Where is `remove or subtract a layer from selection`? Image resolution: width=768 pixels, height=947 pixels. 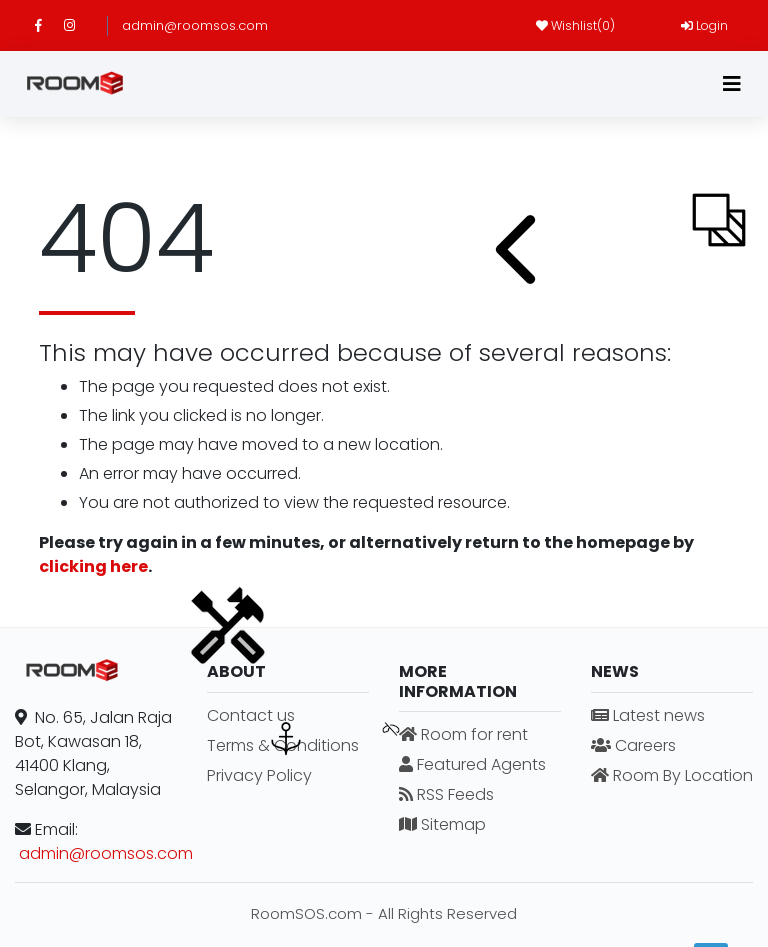 remove or subtract a layer from selection is located at coordinates (719, 220).